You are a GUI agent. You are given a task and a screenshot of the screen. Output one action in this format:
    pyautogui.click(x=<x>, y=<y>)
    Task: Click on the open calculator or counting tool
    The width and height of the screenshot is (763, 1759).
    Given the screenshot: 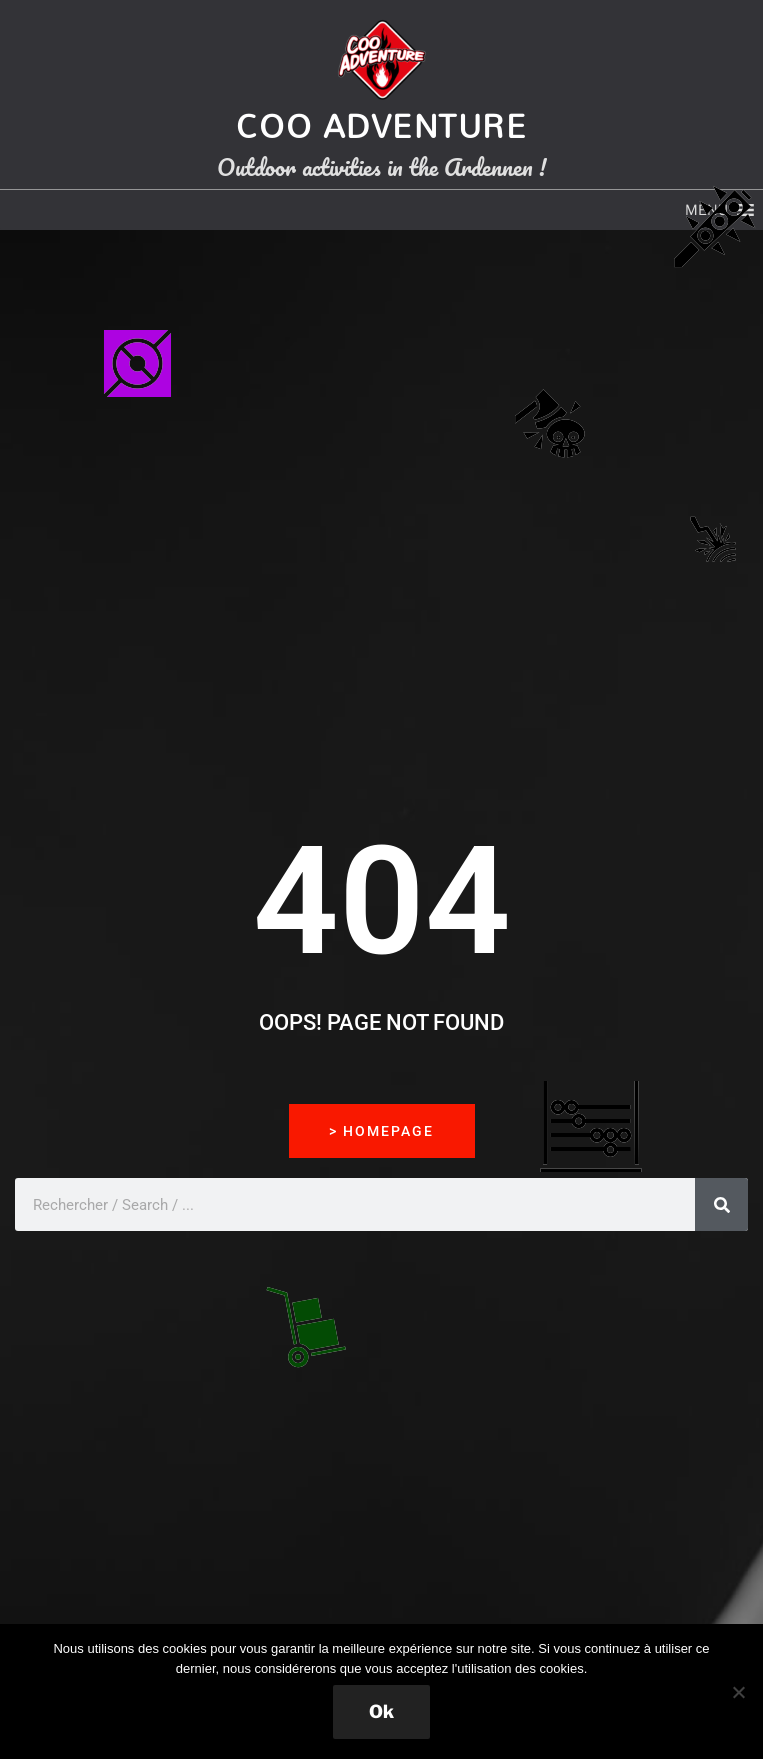 What is the action you would take?
    pyautogui.click(x=591, y=1121)
    